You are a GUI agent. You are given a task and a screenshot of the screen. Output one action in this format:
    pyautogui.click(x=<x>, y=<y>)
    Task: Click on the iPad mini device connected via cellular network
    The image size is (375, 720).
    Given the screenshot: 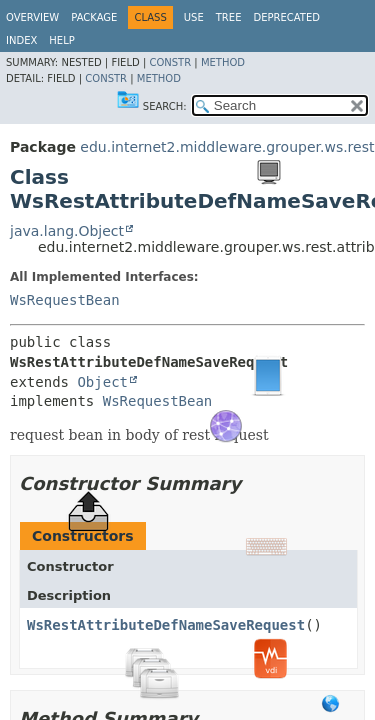 What is the action you would take?
    pyautogui.click(x=268, y=372)
    